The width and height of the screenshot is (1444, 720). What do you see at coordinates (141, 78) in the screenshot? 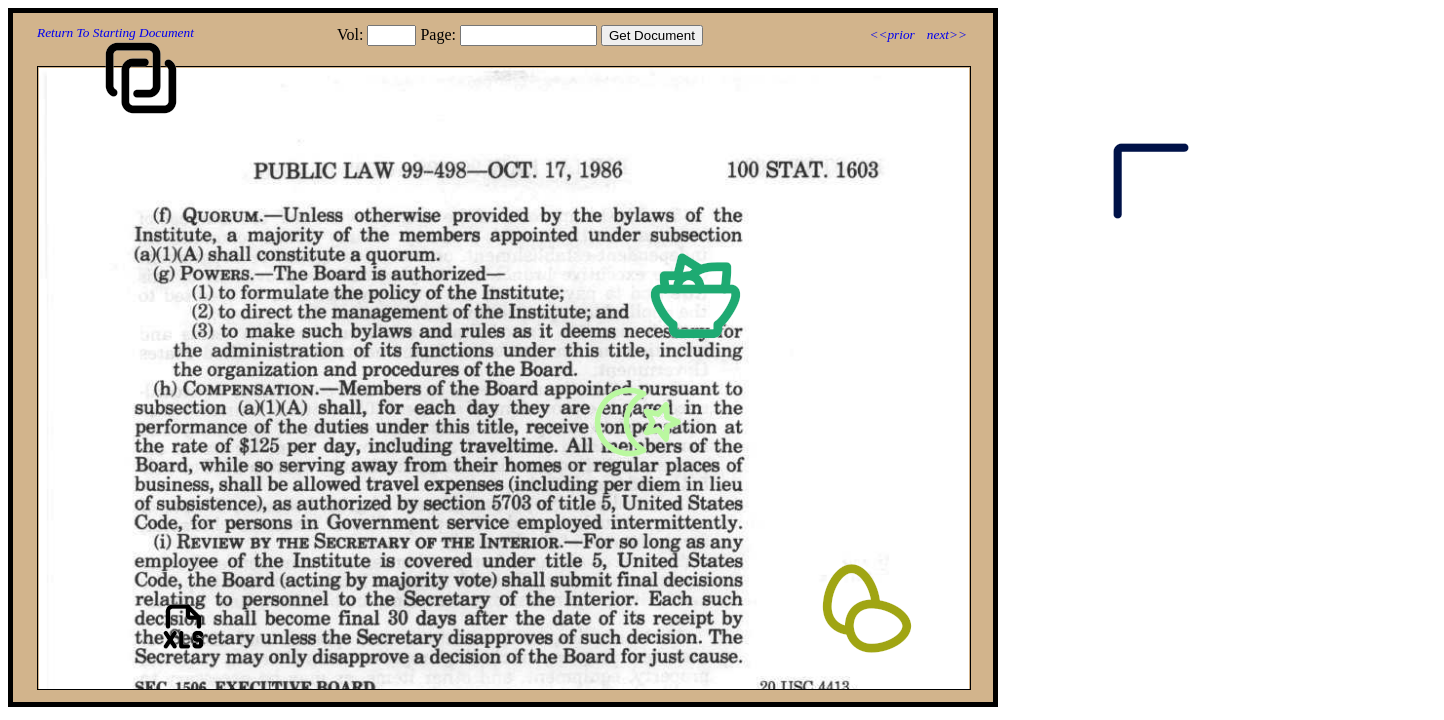
I see `view linked or connected layers` at bounding box center [141, 78].